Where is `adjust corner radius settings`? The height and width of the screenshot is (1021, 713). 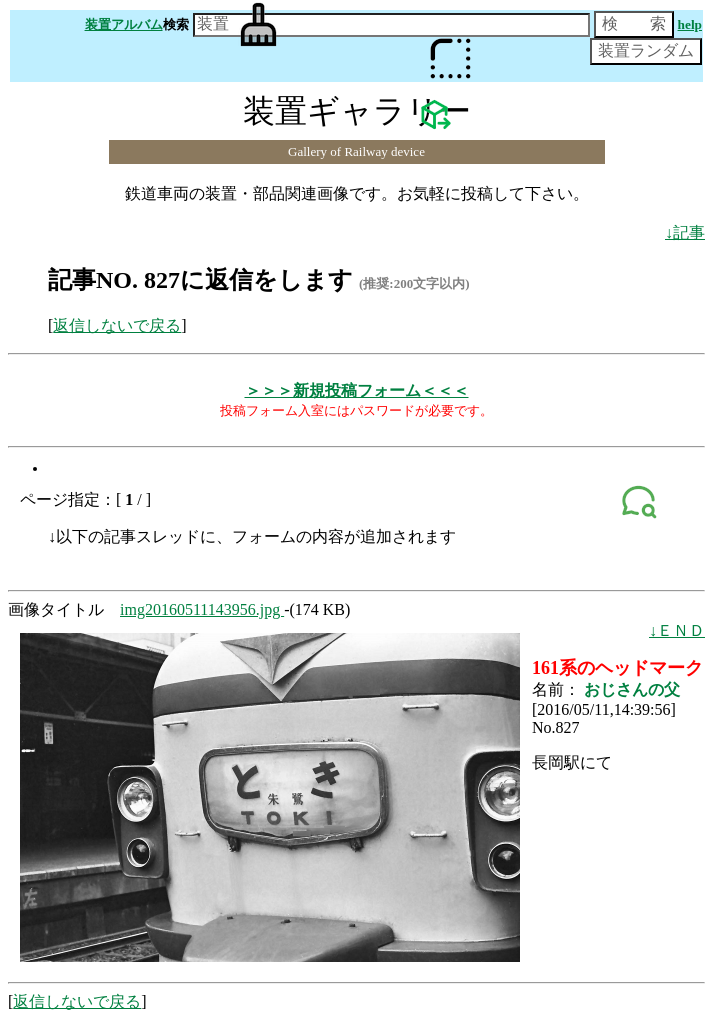 adjust corner radius settings is located at coordinates (450, 58).